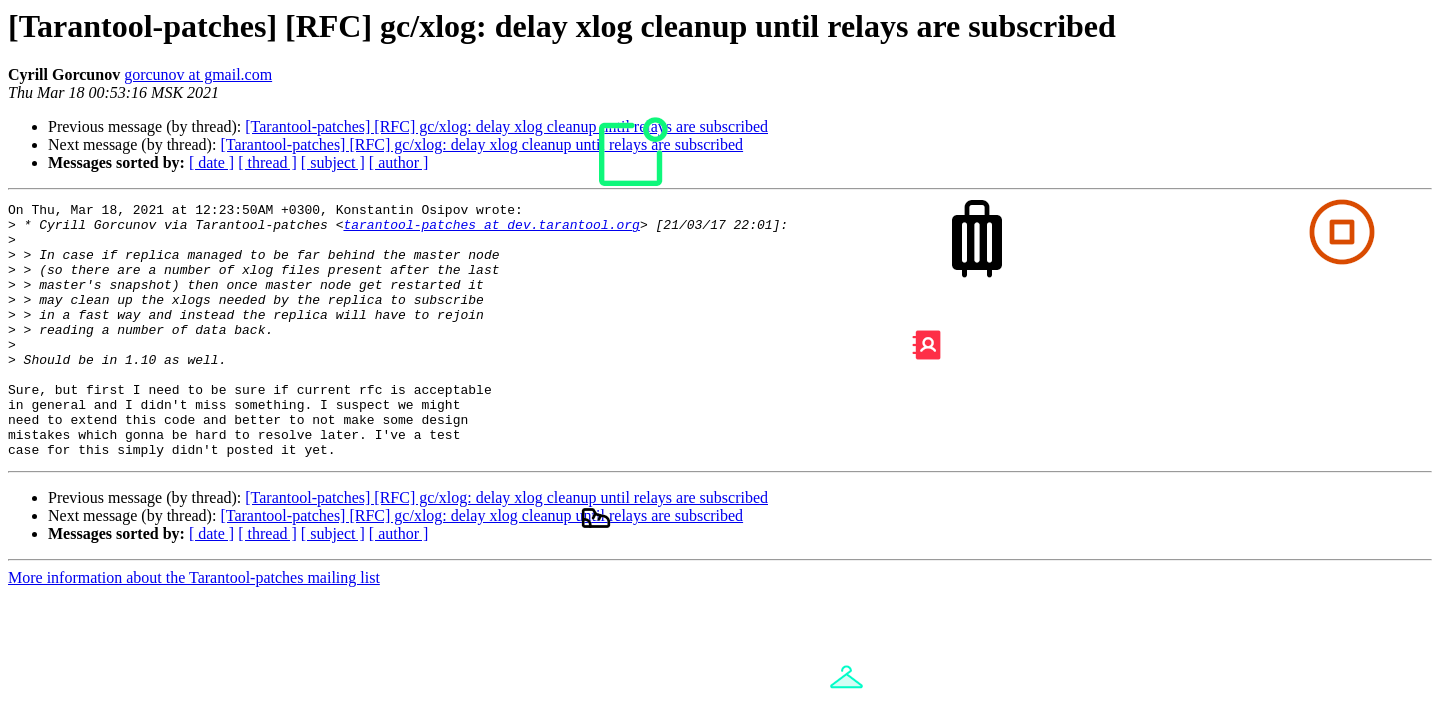  I want to click on indicates new notification or alert, so click(632, 153).